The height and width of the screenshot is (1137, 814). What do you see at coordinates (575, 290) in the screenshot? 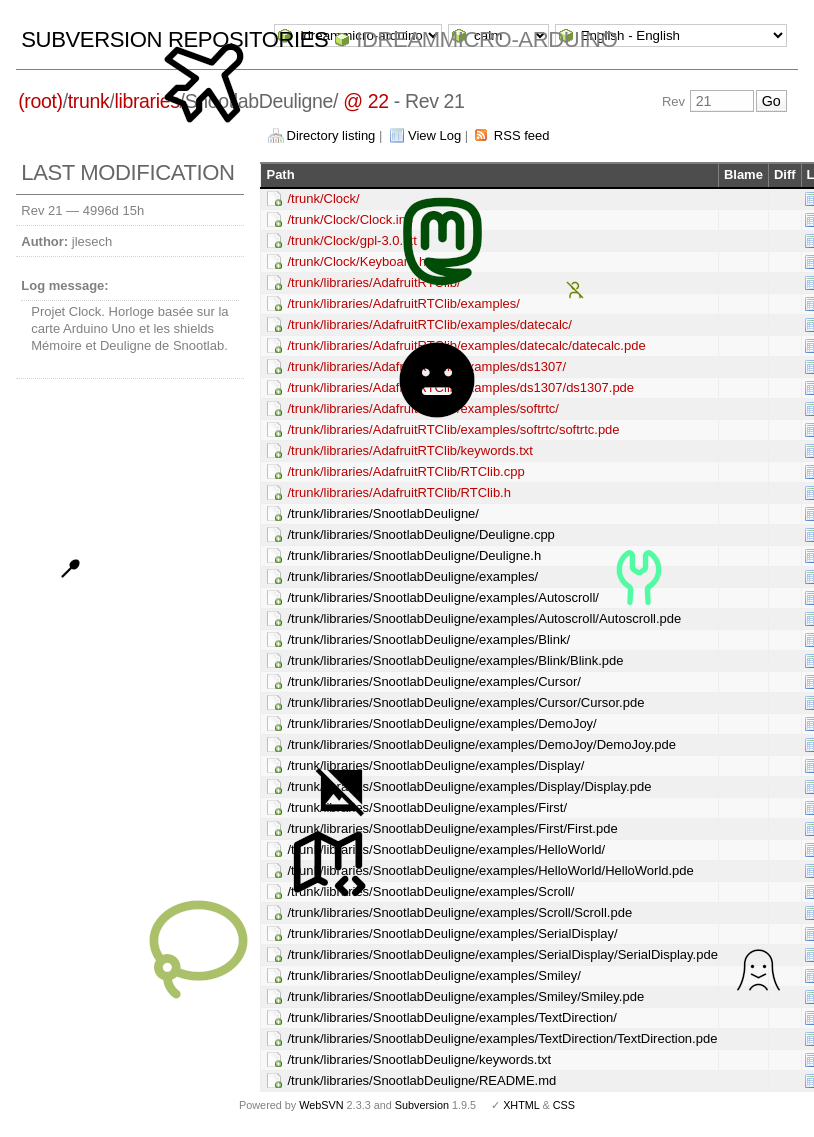
I see `user account disabled or deactivated` at bounding box center [575, 290].